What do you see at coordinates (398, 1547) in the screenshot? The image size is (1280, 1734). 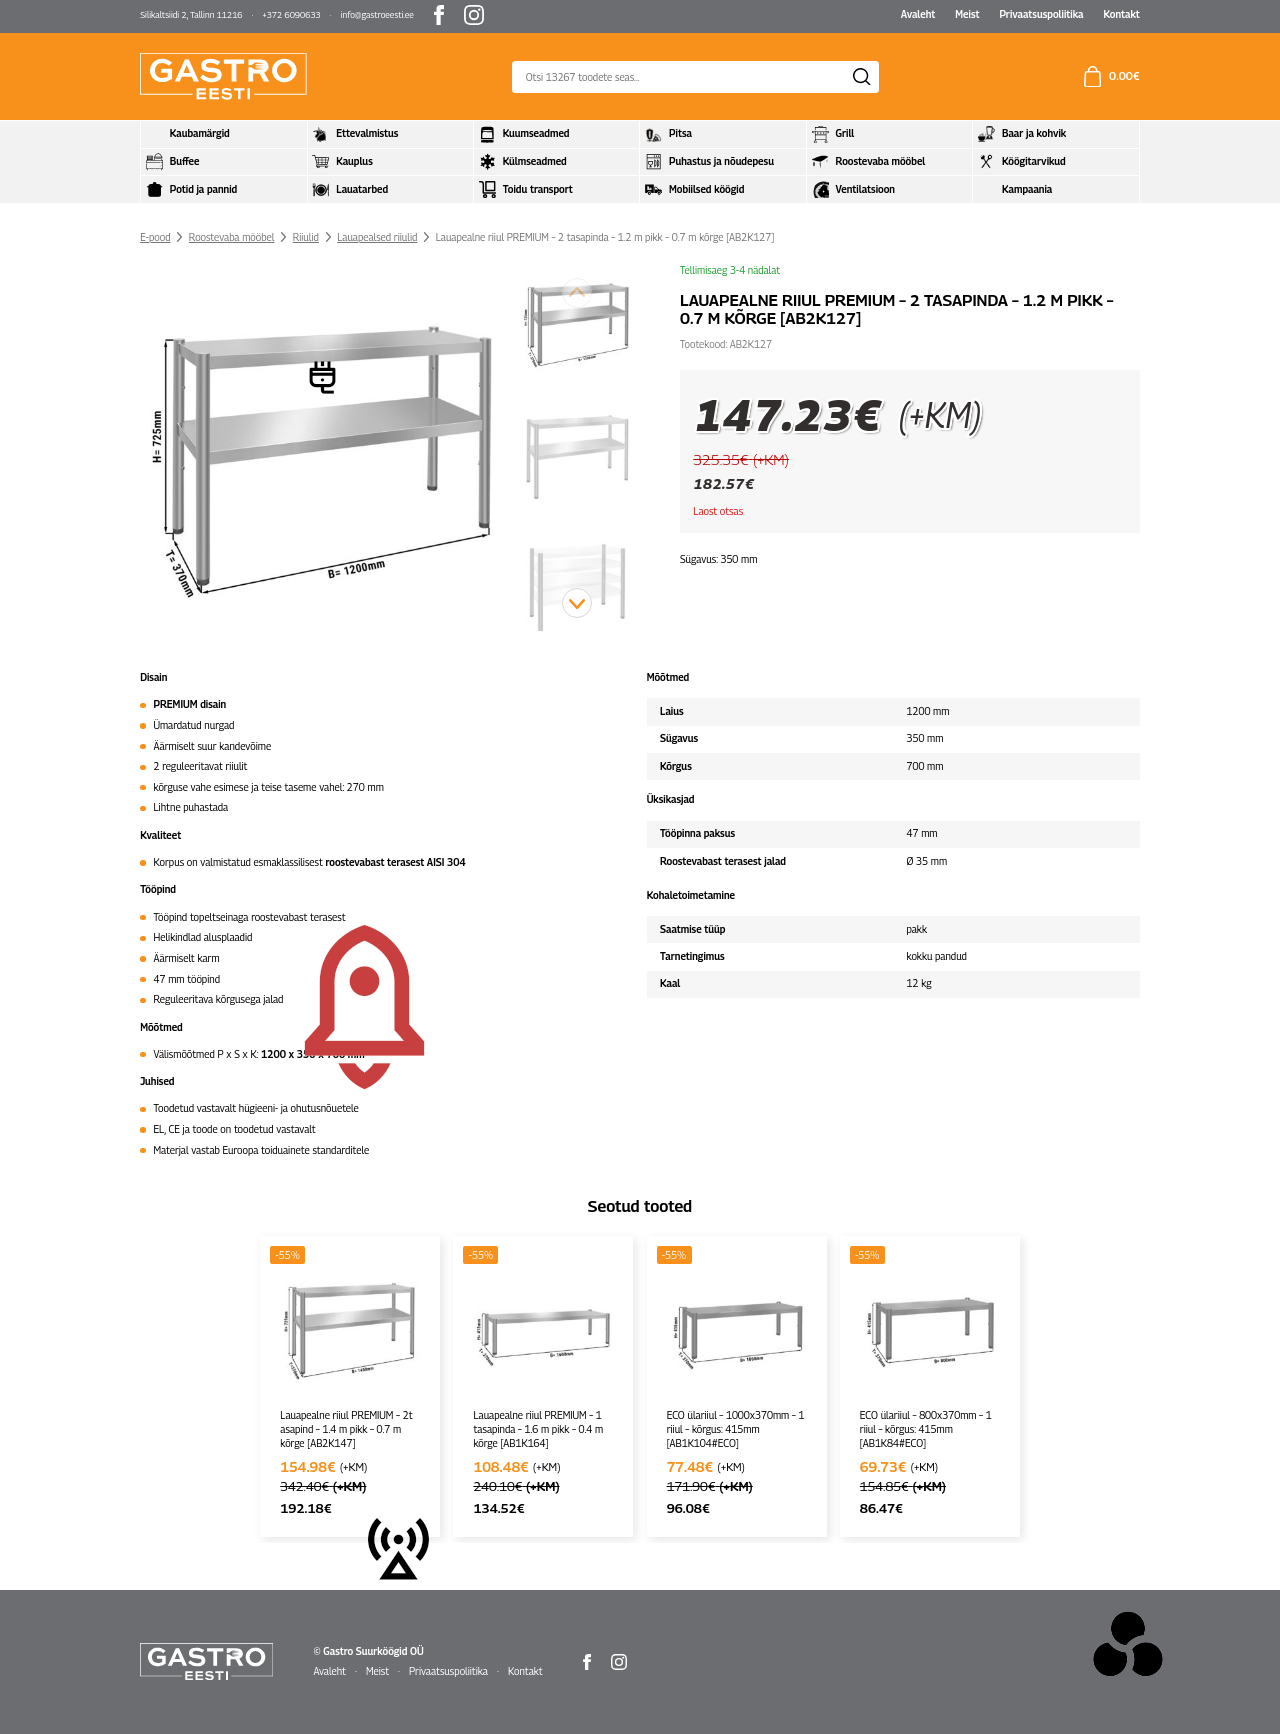 I see `access wireless network or base station settings` at bounding box center [398, 1547].